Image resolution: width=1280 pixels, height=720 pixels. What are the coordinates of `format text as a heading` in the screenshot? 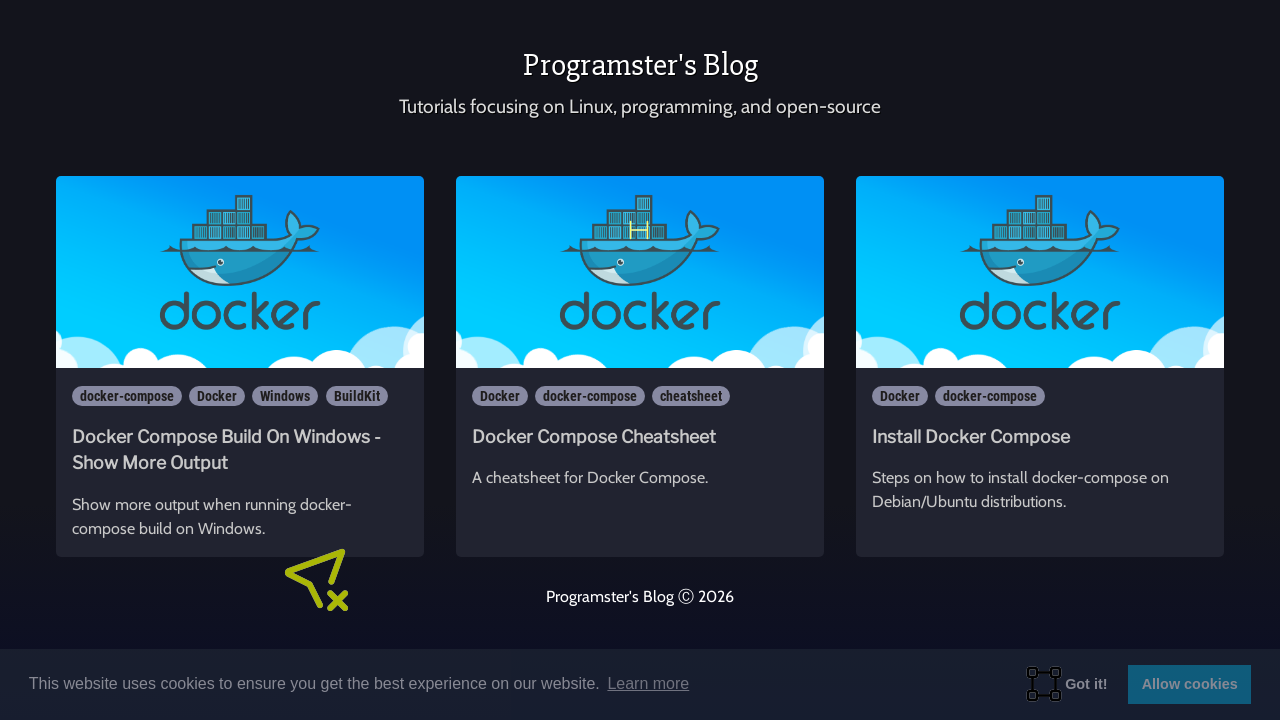 It's located at (639, 230).